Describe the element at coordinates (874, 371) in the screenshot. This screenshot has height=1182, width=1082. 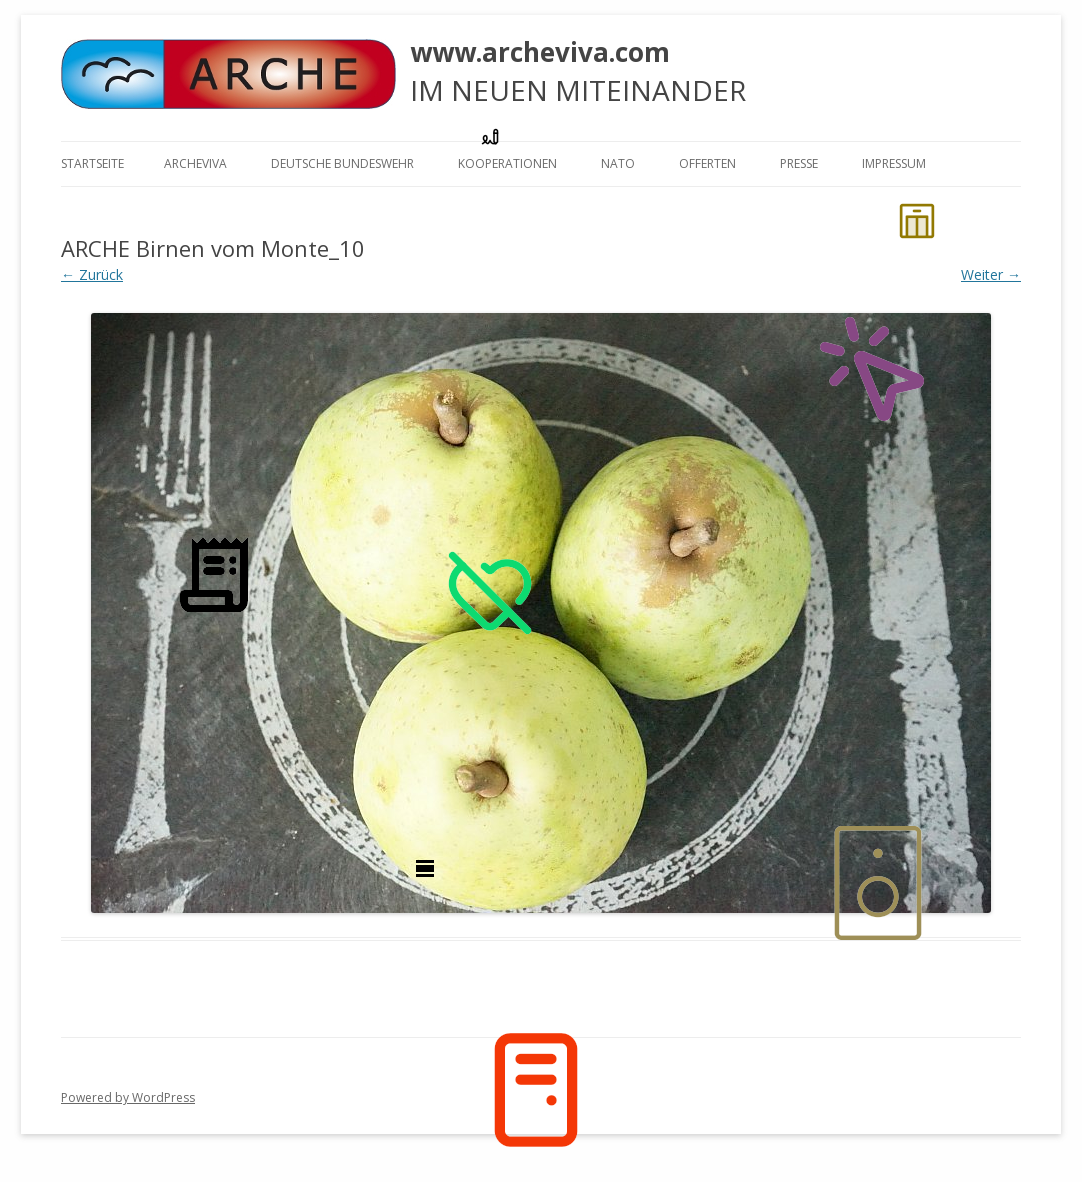
I see `click or tap to interact` at that location.